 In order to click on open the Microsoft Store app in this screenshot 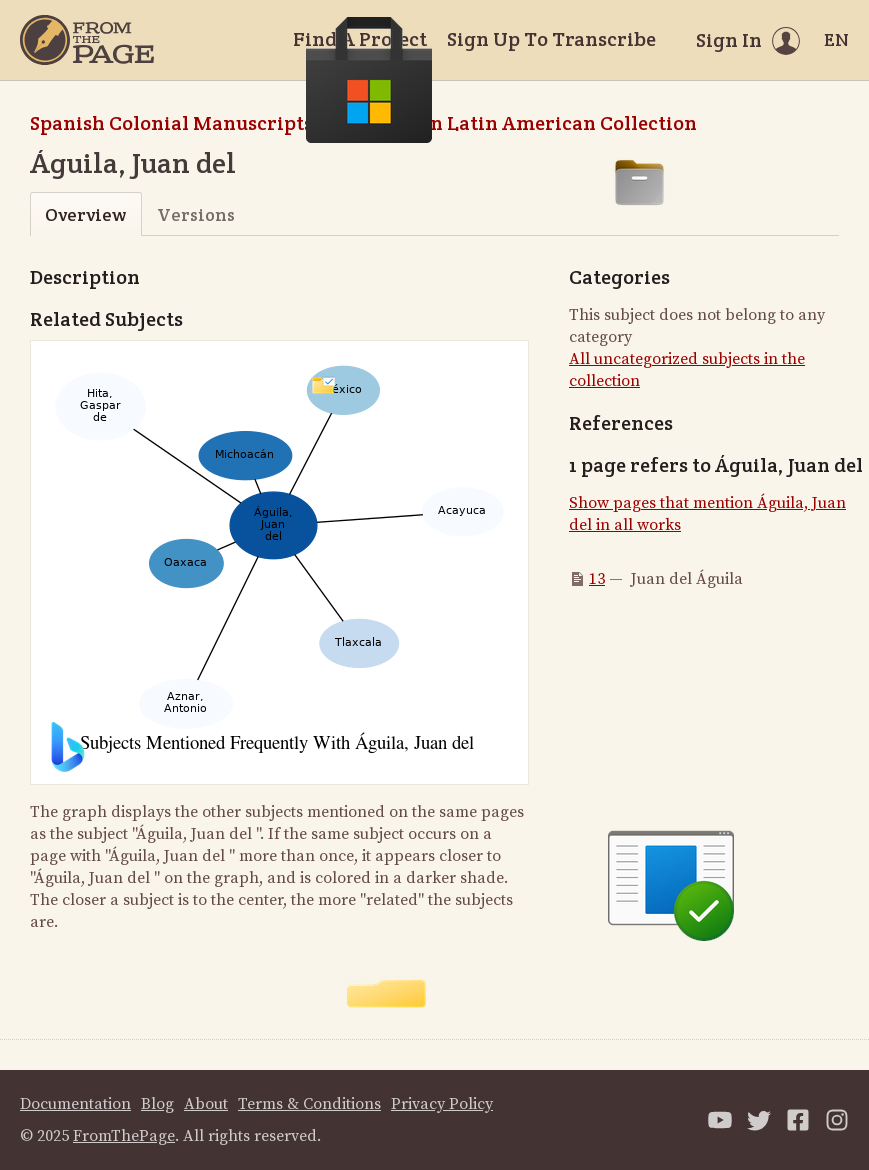, I will do `click(369, 80)`.